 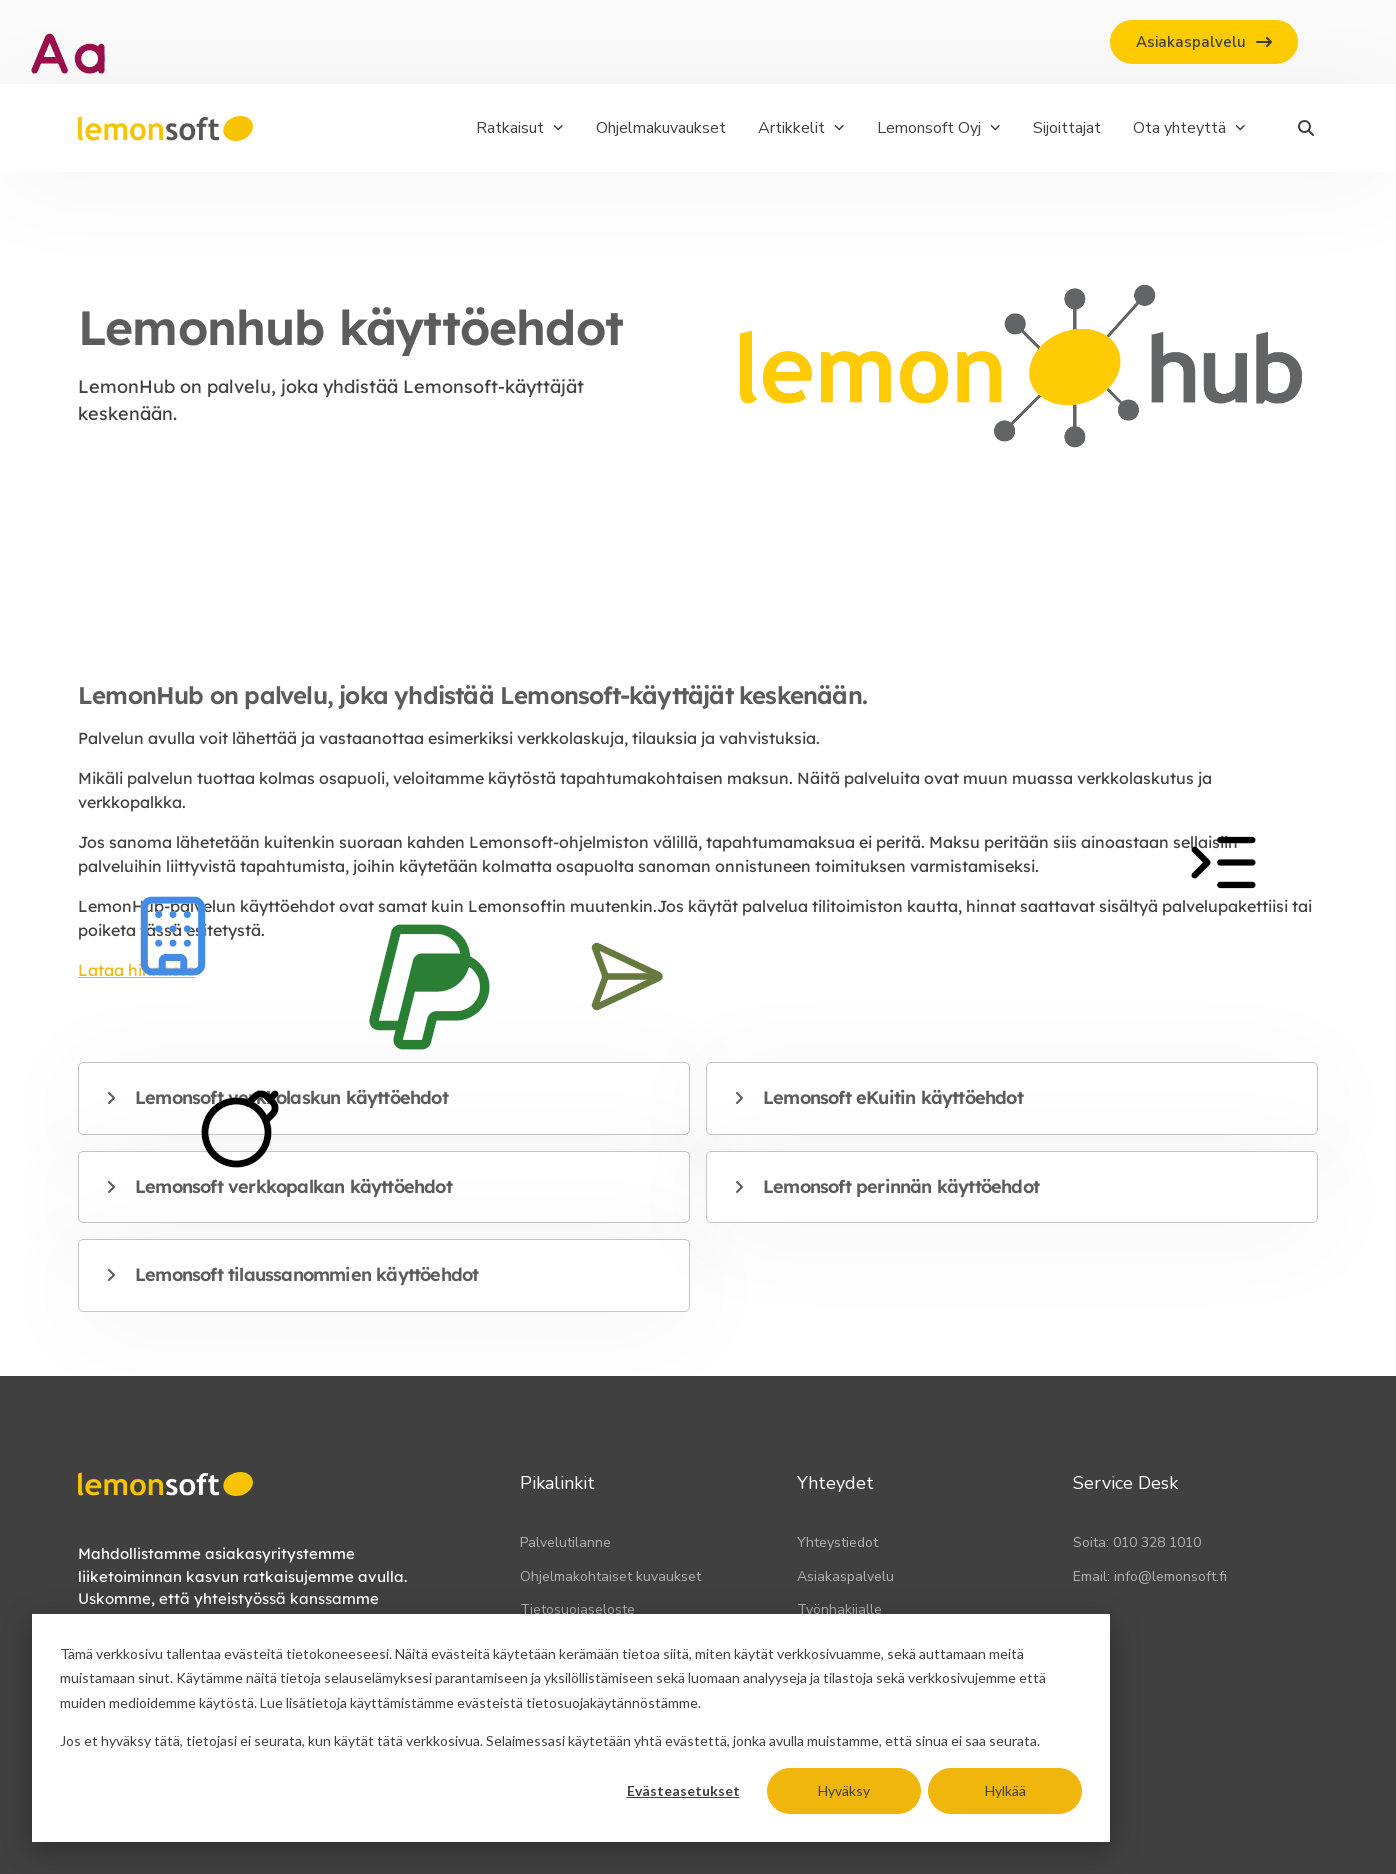 What do you see at coordinates (173, 936) in the screenshot?
I see `view office or business location` at bounding box center [173, 936].